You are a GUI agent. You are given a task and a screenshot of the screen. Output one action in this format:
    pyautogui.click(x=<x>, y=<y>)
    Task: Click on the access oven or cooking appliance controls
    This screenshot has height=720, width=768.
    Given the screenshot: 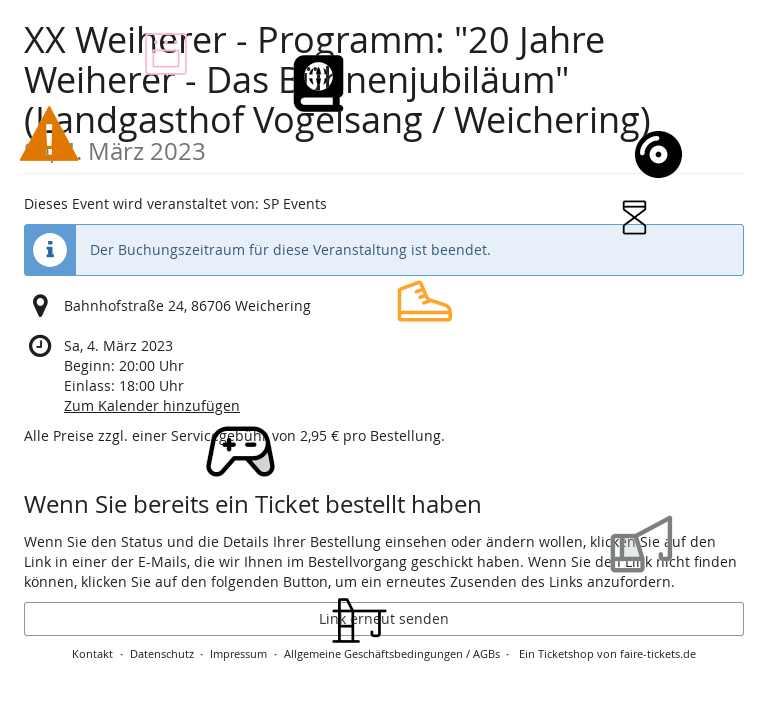 What is the action you would take?
    pyautogui.click(x=166, y=54)
    